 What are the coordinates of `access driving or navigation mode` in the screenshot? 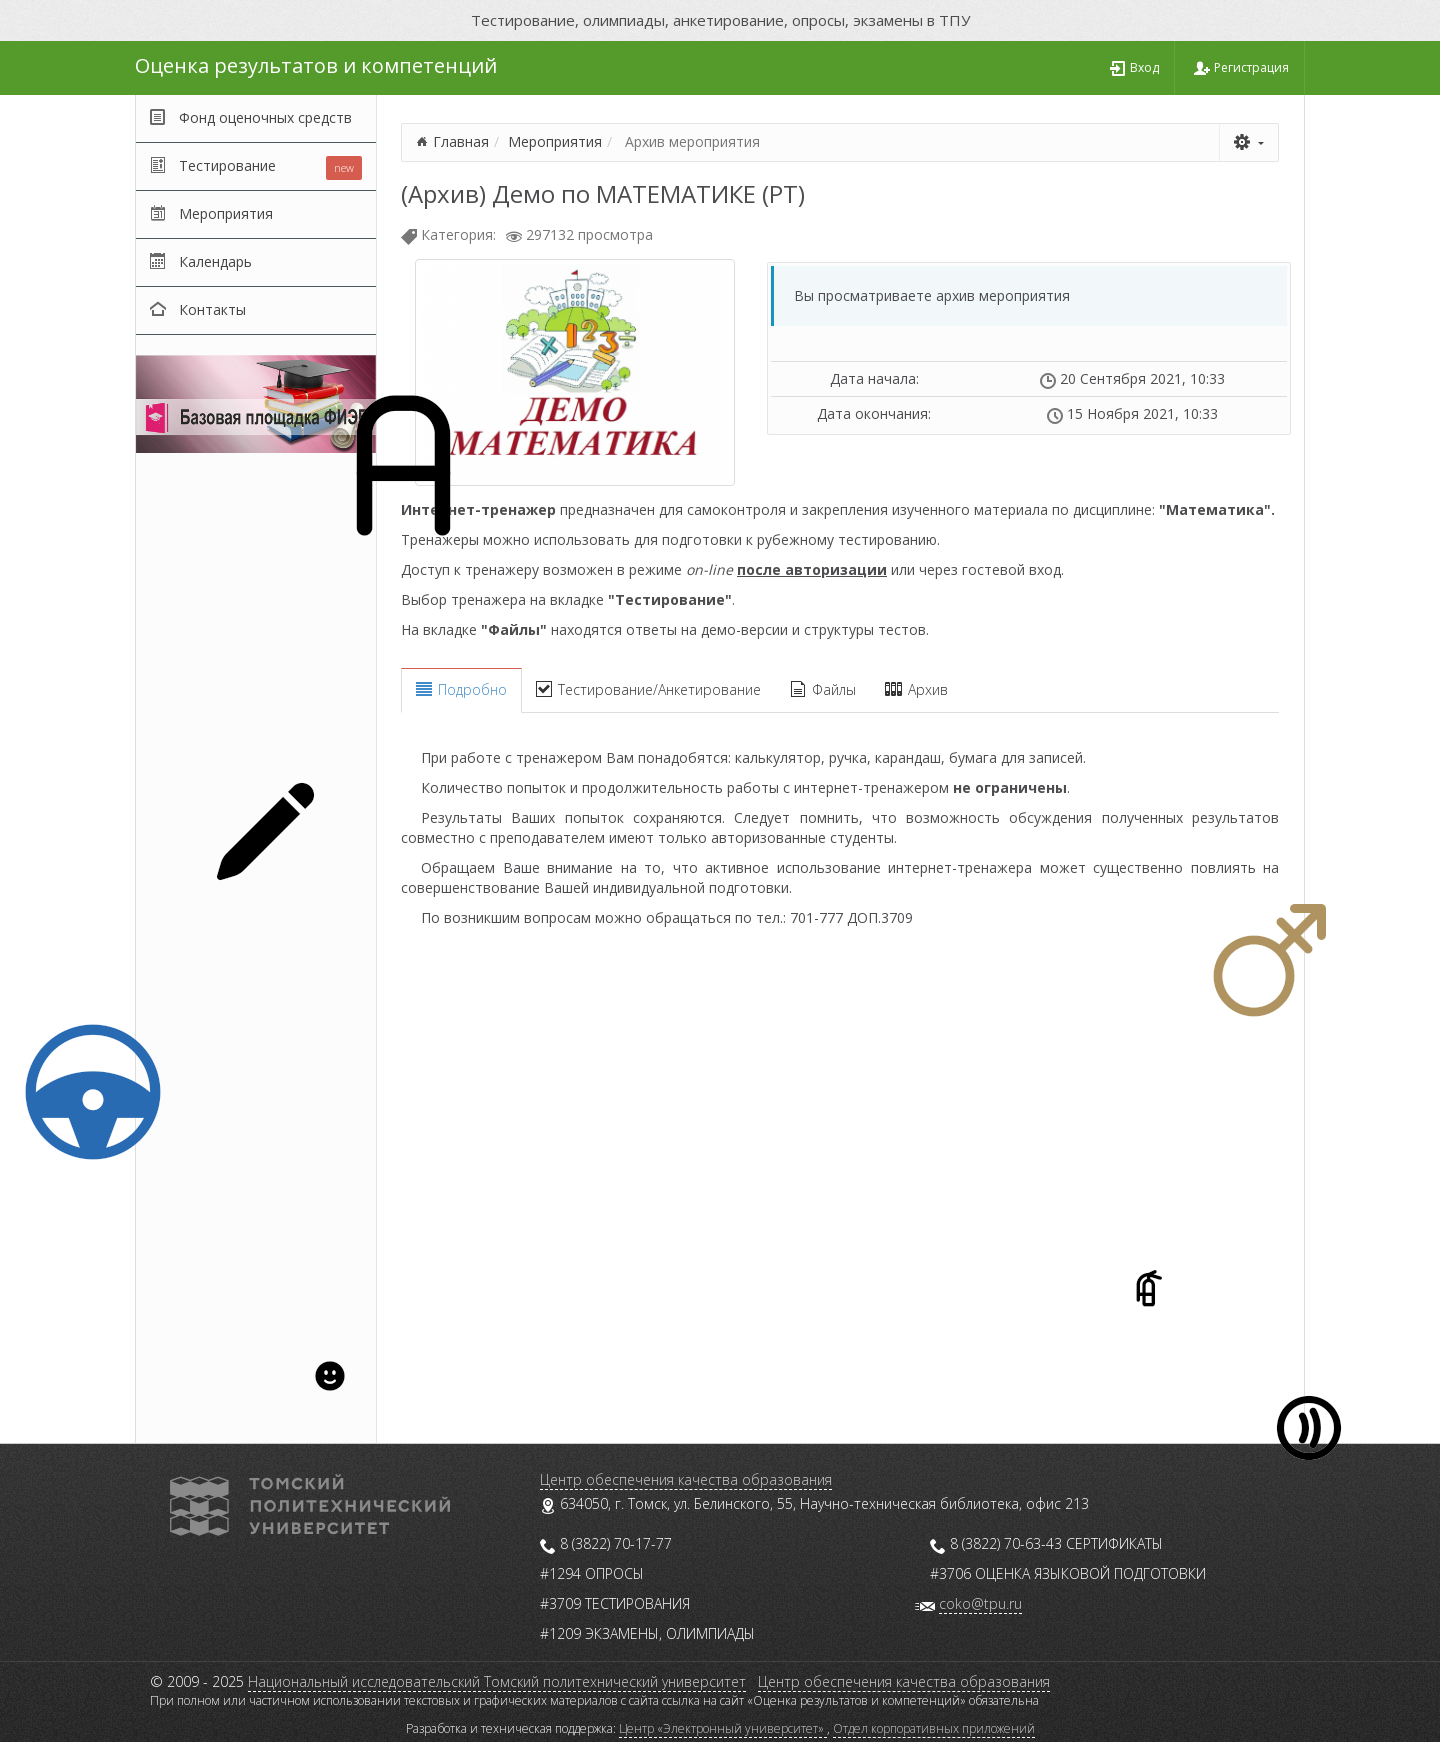 It's located at (93, 1092).